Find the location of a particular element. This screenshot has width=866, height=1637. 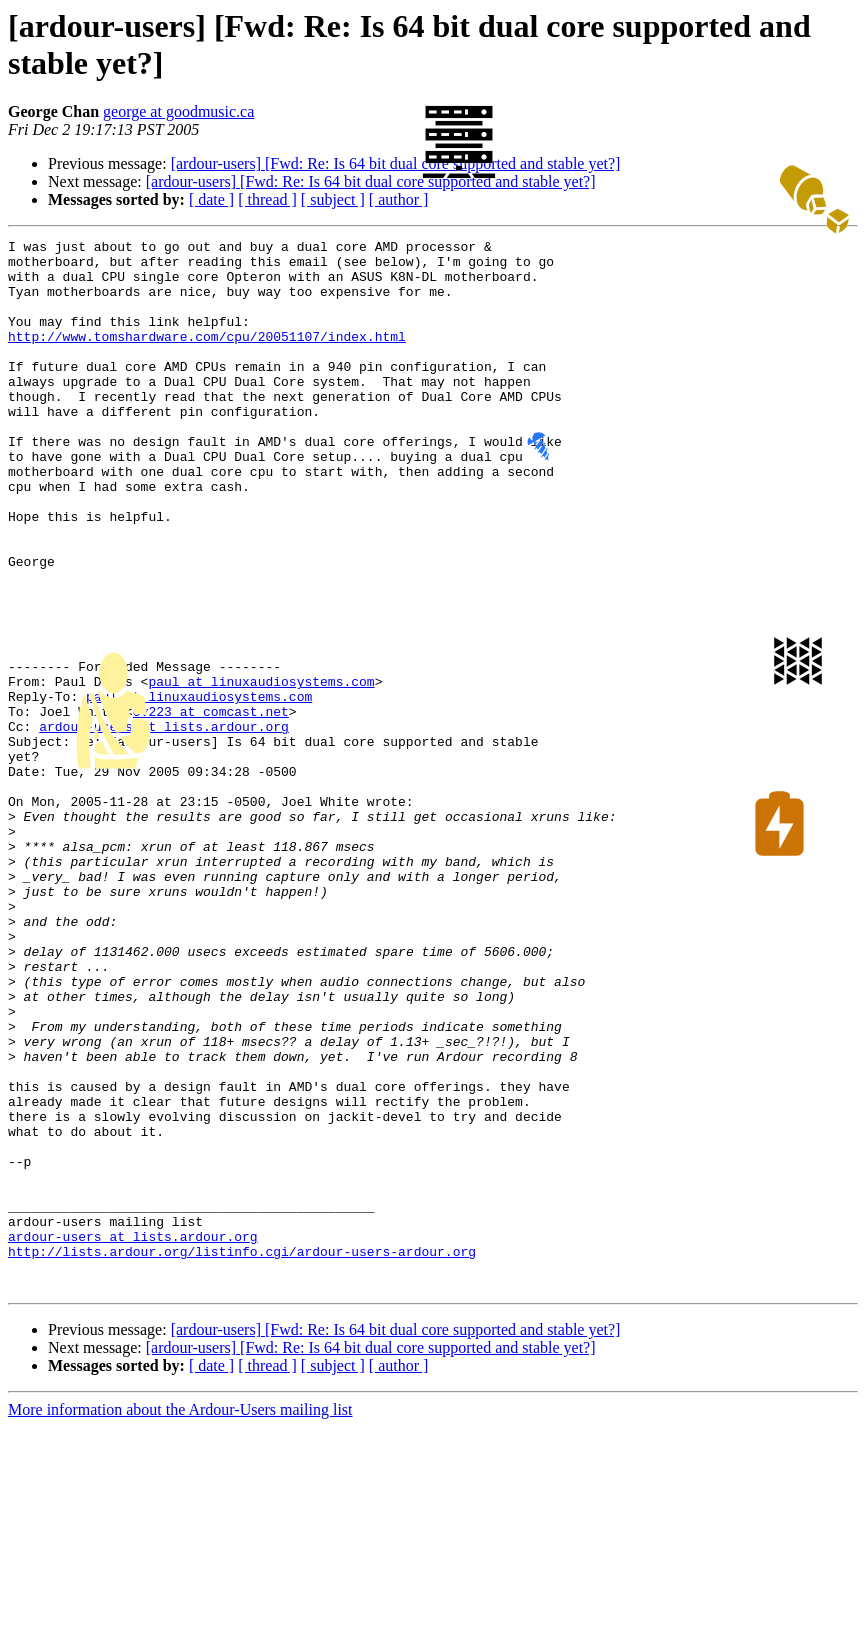

view device battery status is located at coordinates (779, 823).